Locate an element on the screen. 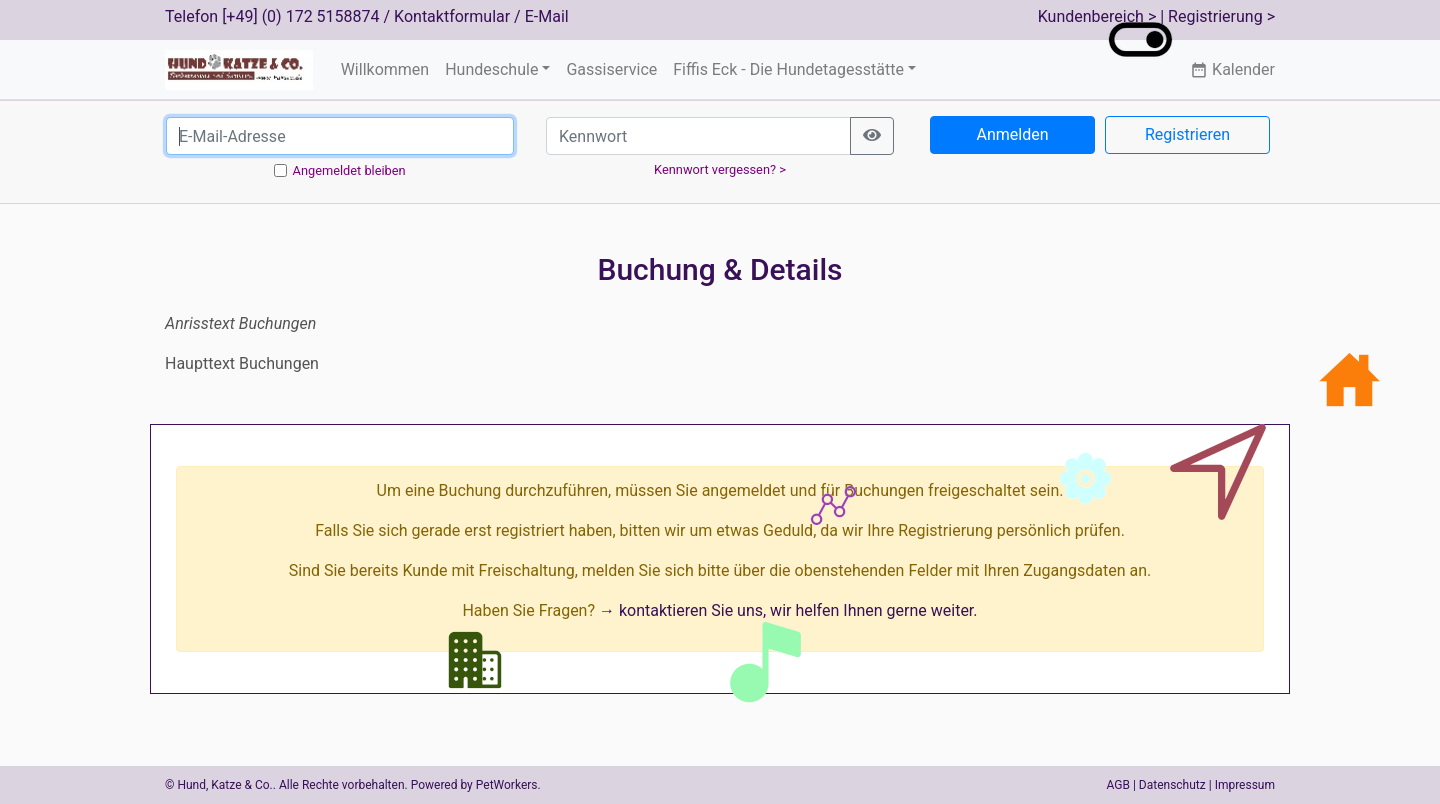  view connected data points or nodes is located at coordinates (833, 505).